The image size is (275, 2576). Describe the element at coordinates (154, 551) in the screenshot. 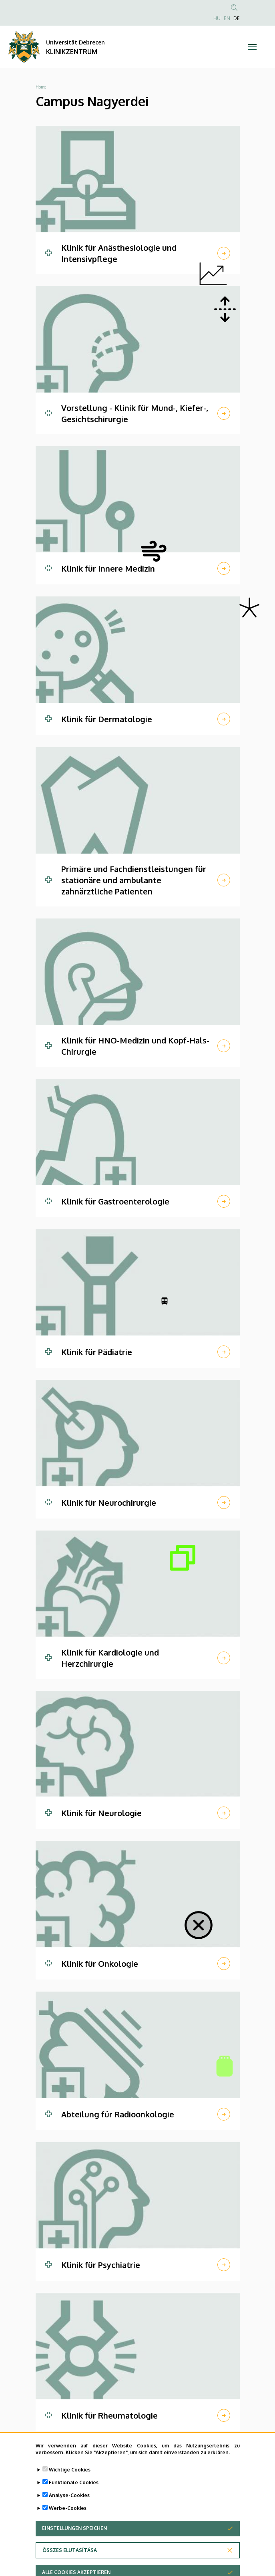

I see `view current wind conditions` at that location.